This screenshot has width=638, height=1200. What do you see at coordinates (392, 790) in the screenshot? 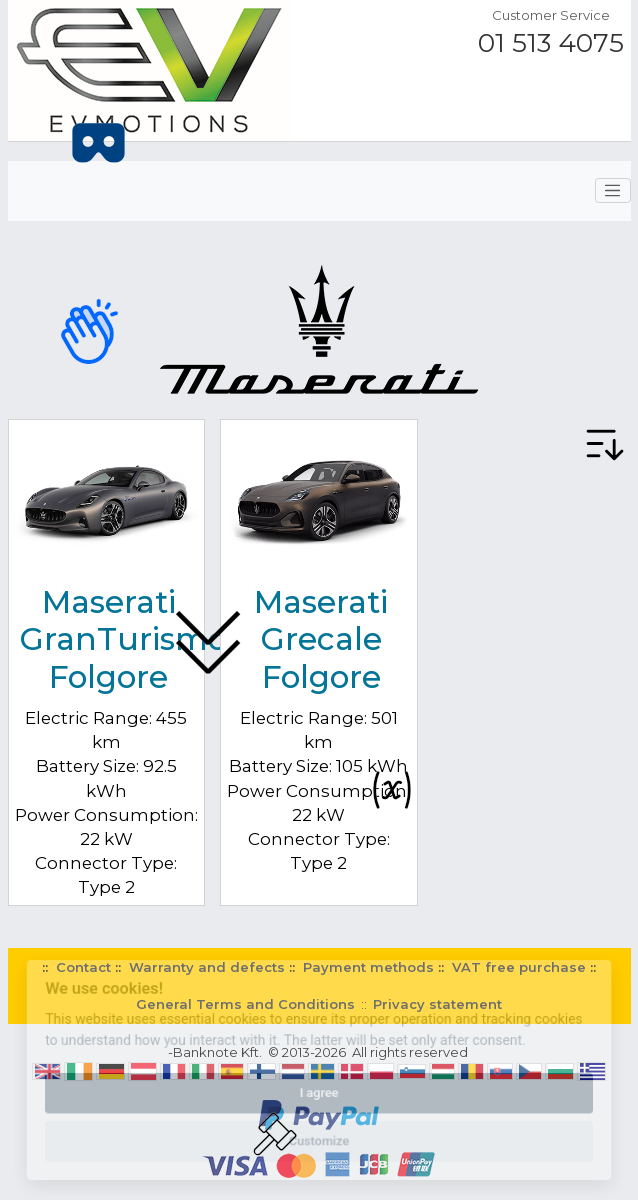
I see `access variable or parameter settings` at bounding box center [392, 790].